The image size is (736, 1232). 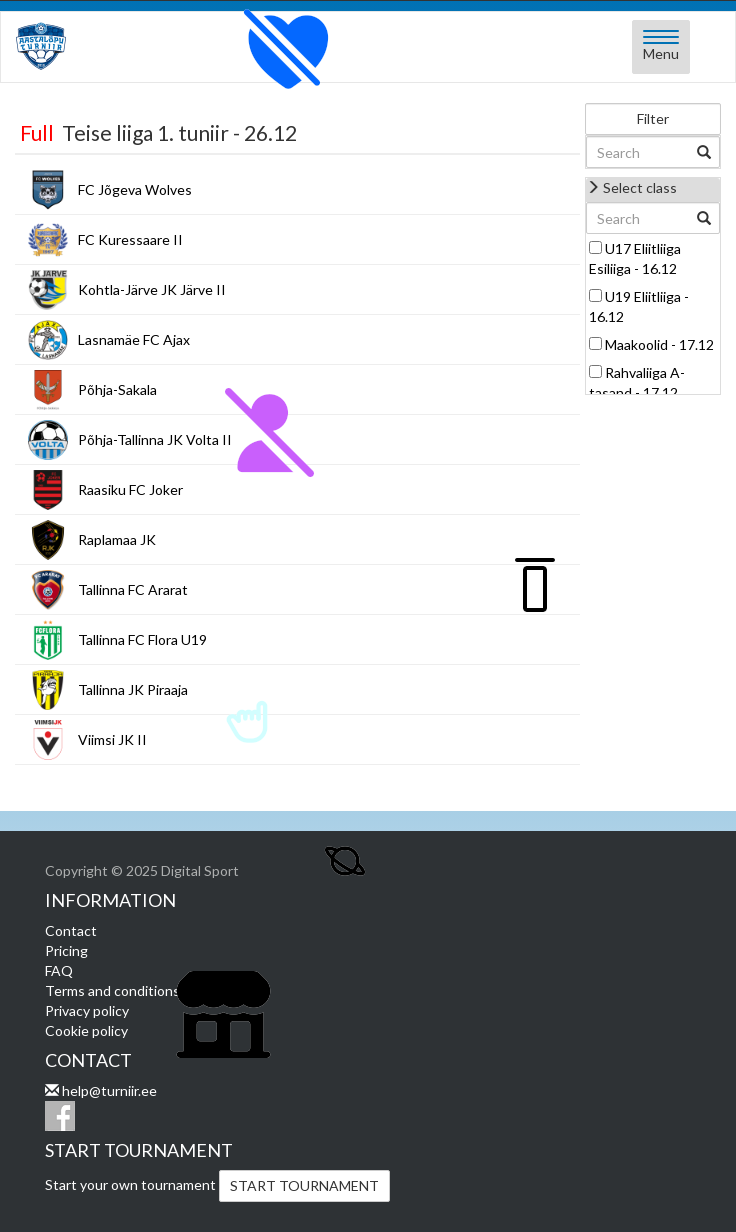 I want to click on remove from favorites, so click(x=286, y=49).